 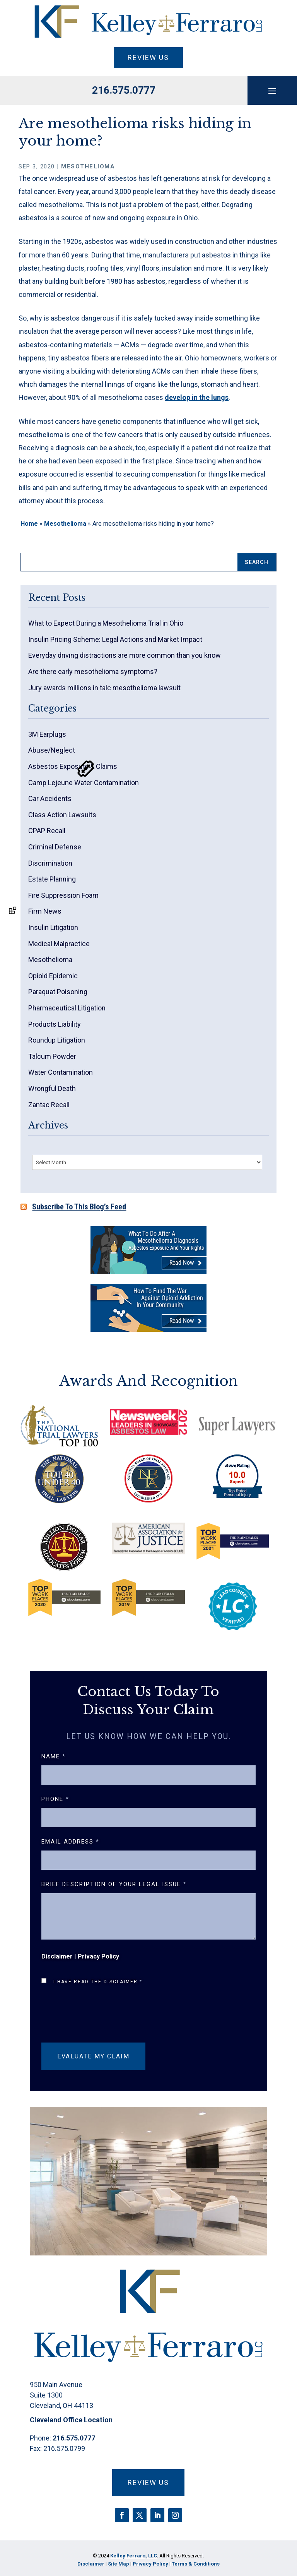 What do you see at coordinates (12, 910) in the screenshot?
I see `access modular components or building blocks` at bounding box center [12, 910].